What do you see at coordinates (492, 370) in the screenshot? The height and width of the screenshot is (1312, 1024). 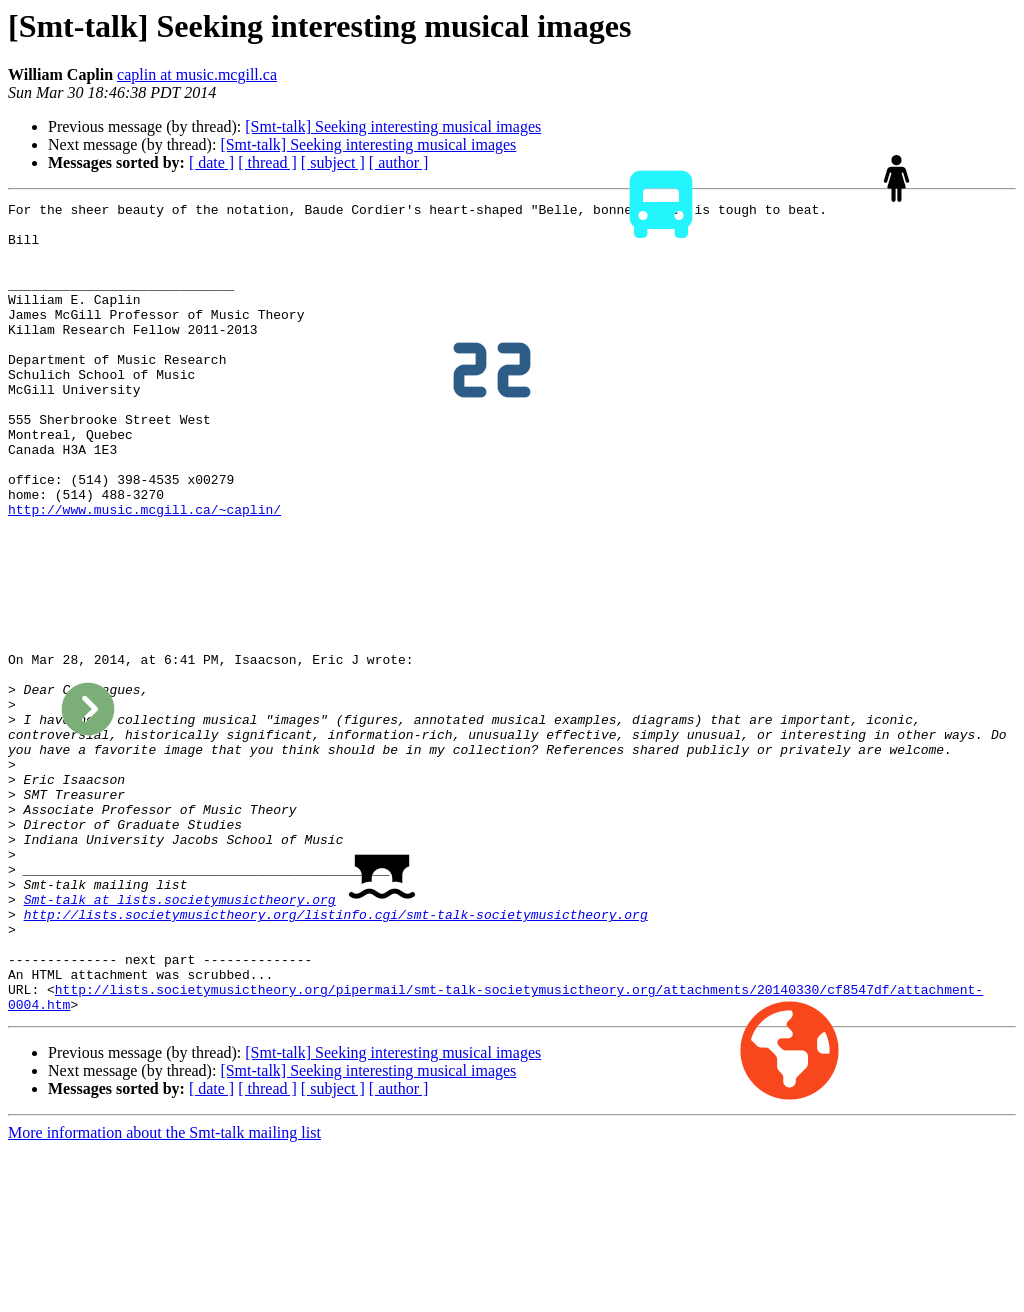 I see `indicates item number 22 in a list or sequence` at bounding box center [492, 370].